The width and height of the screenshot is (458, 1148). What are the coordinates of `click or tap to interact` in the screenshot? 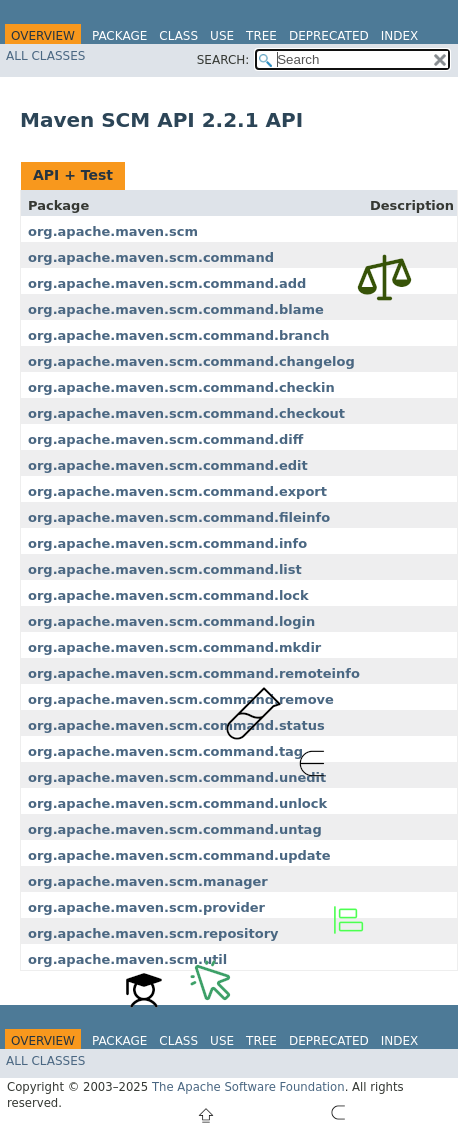 It's located at (212, 982).